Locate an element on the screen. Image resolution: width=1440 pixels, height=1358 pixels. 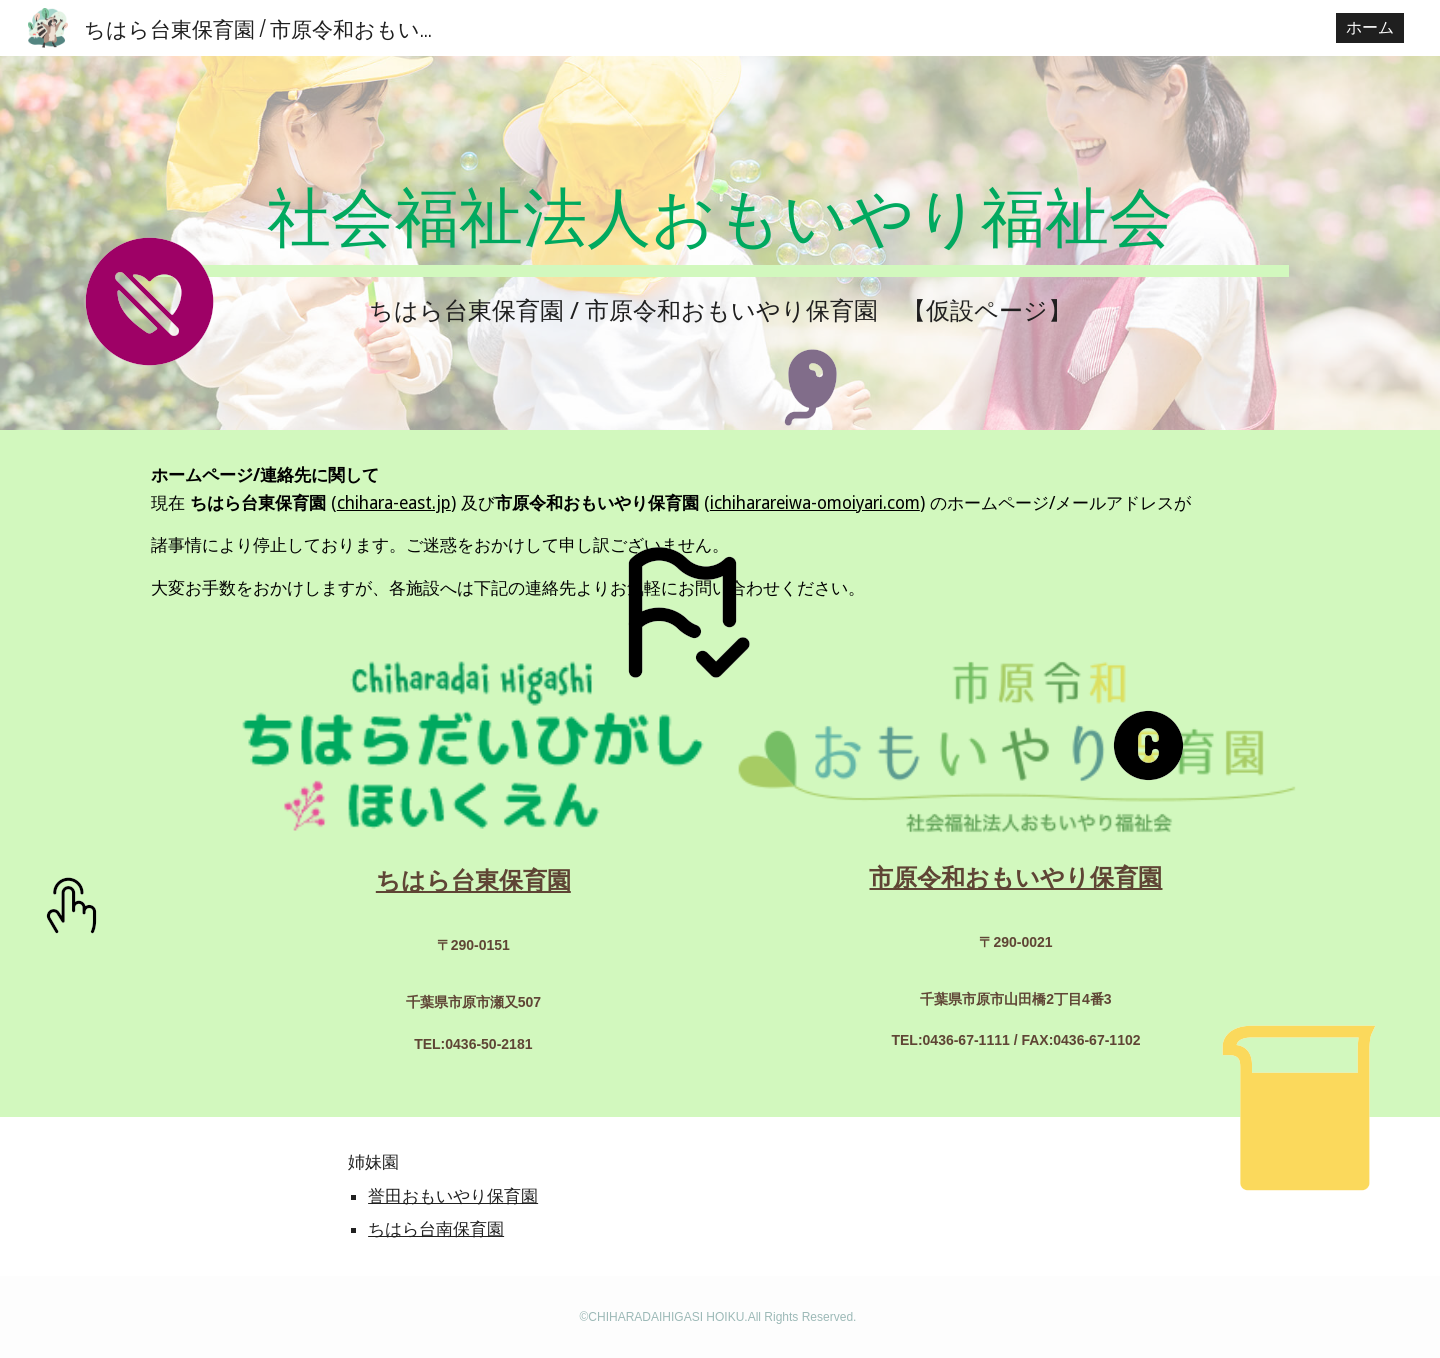
indicates copyright status is located at coordinates (1148, 745).